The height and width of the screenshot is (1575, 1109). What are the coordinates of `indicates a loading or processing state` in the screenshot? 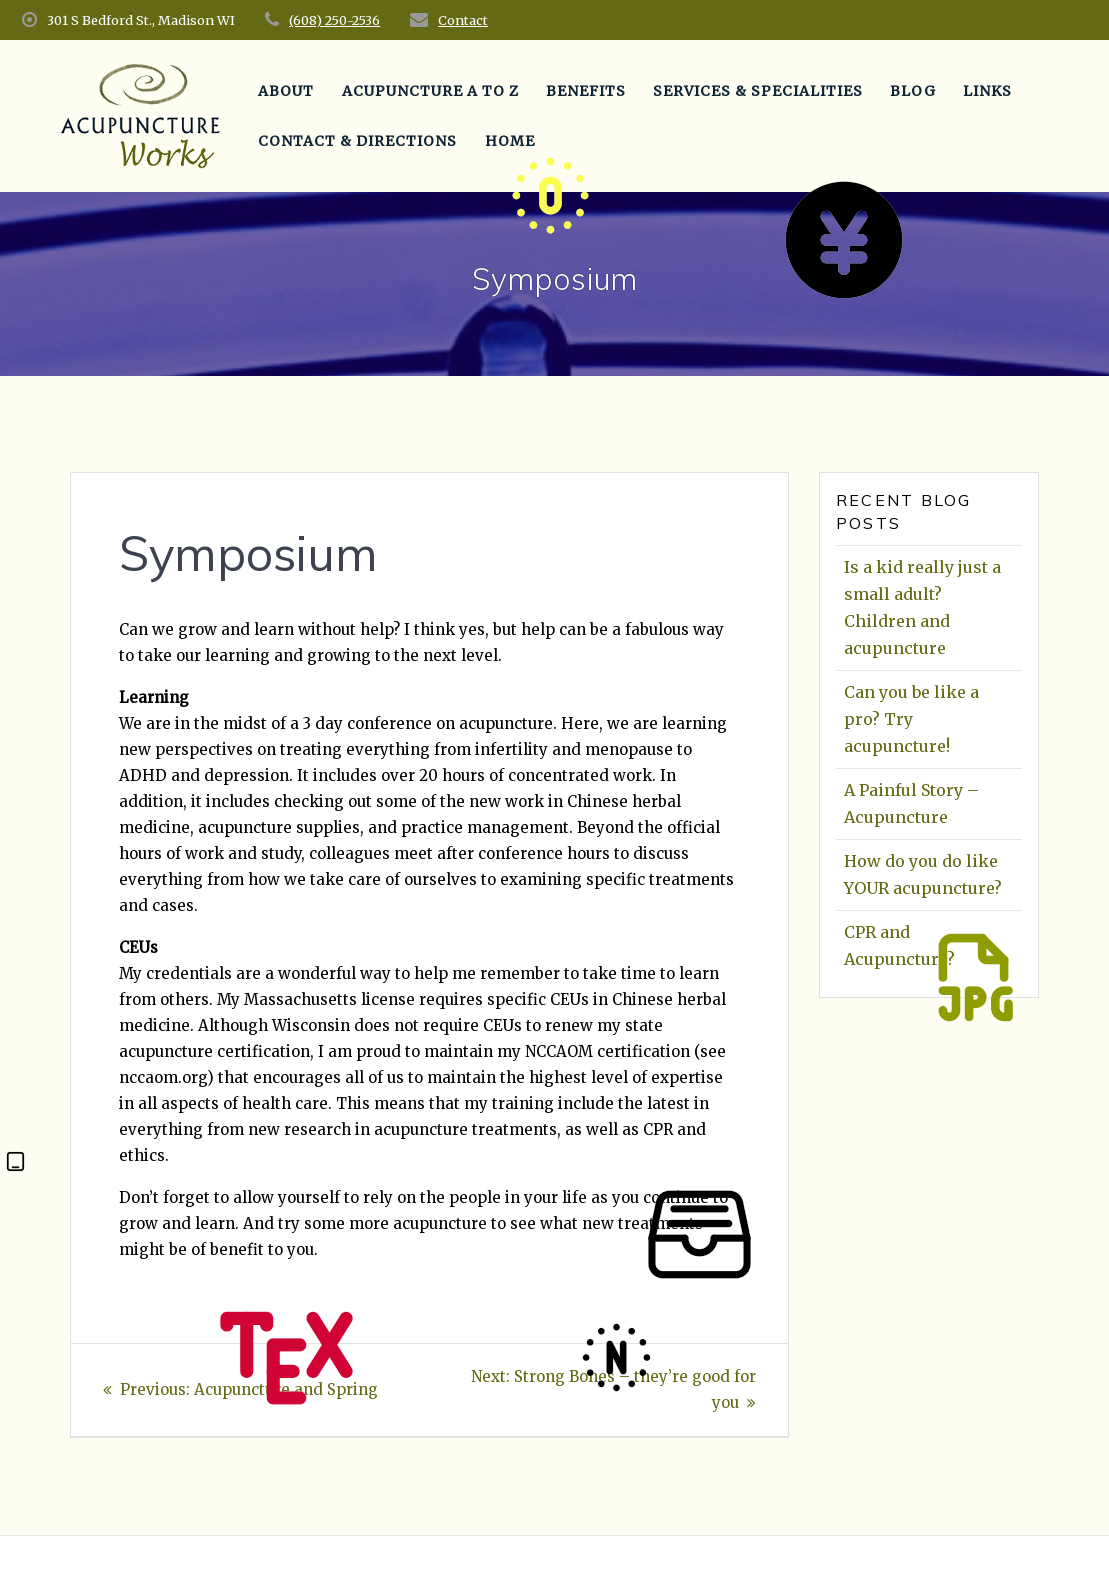 It's located at (550, 195).